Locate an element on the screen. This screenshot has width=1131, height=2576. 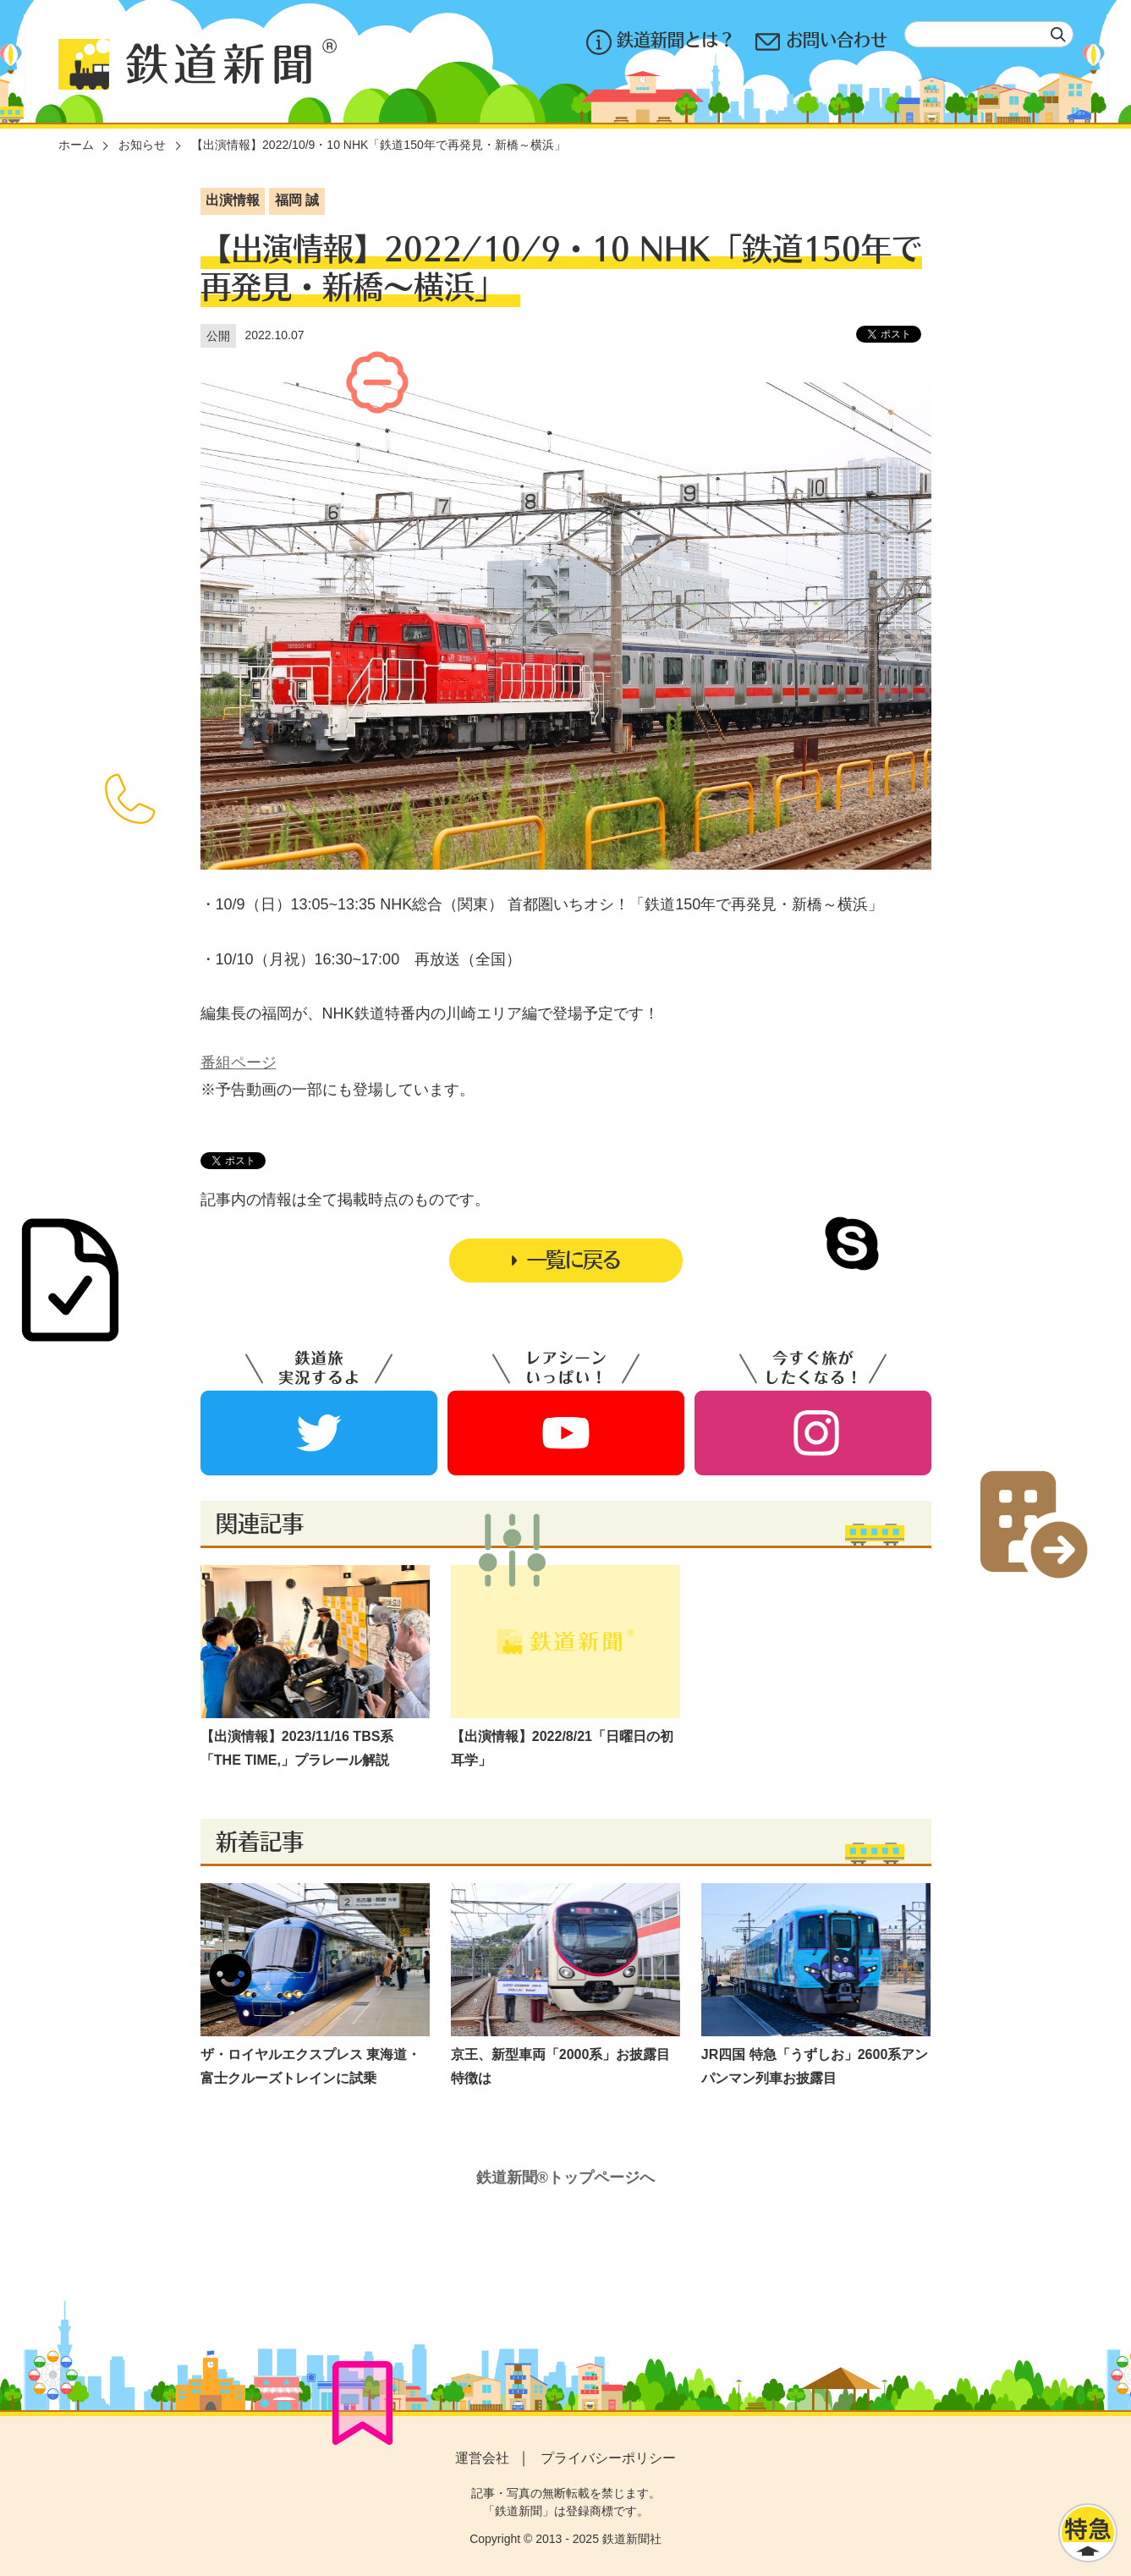
navigate to building or office location is located at coordinates (1030, 1521).